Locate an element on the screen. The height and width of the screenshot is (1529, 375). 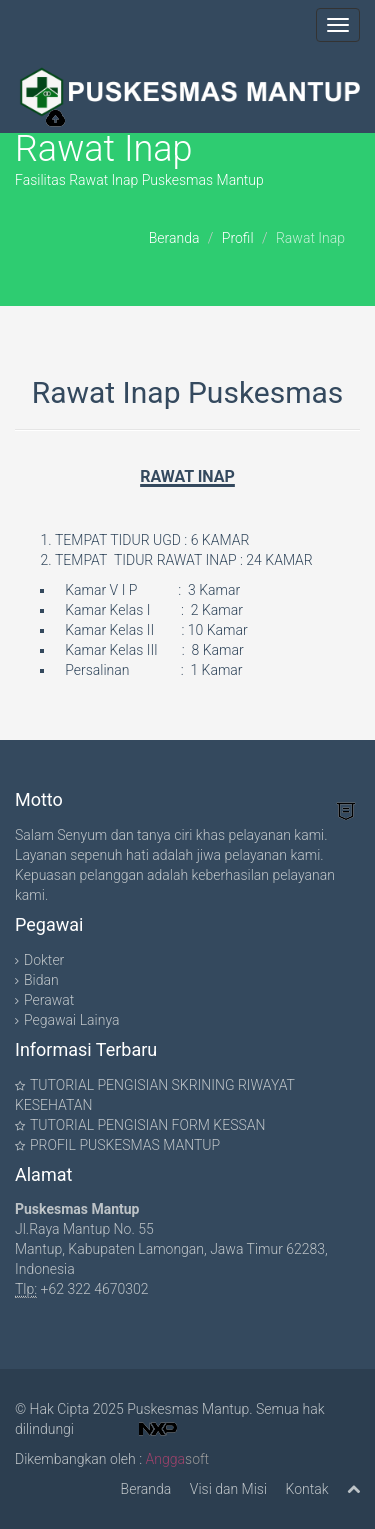
upload file to cloud storage is located at coordinates (55, 118).